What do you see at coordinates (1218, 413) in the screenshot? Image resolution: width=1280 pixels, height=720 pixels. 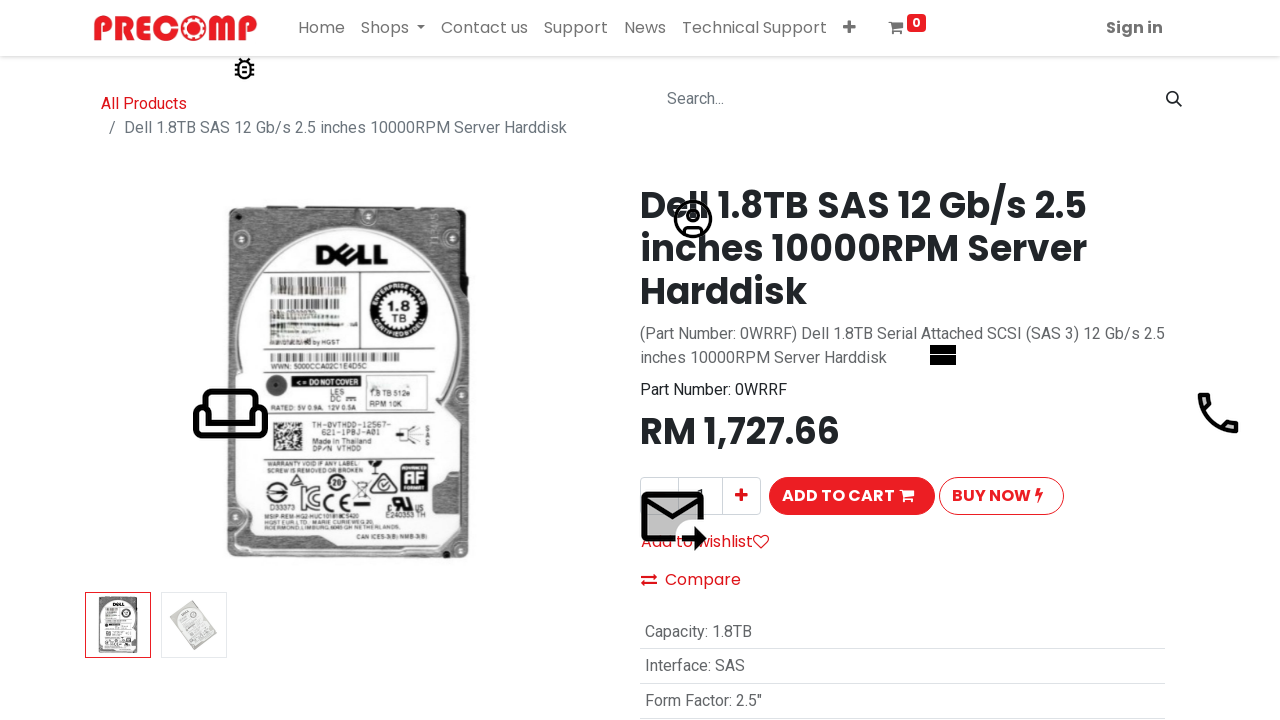 I see `make a phone call` at bounding box center [1218, 413].